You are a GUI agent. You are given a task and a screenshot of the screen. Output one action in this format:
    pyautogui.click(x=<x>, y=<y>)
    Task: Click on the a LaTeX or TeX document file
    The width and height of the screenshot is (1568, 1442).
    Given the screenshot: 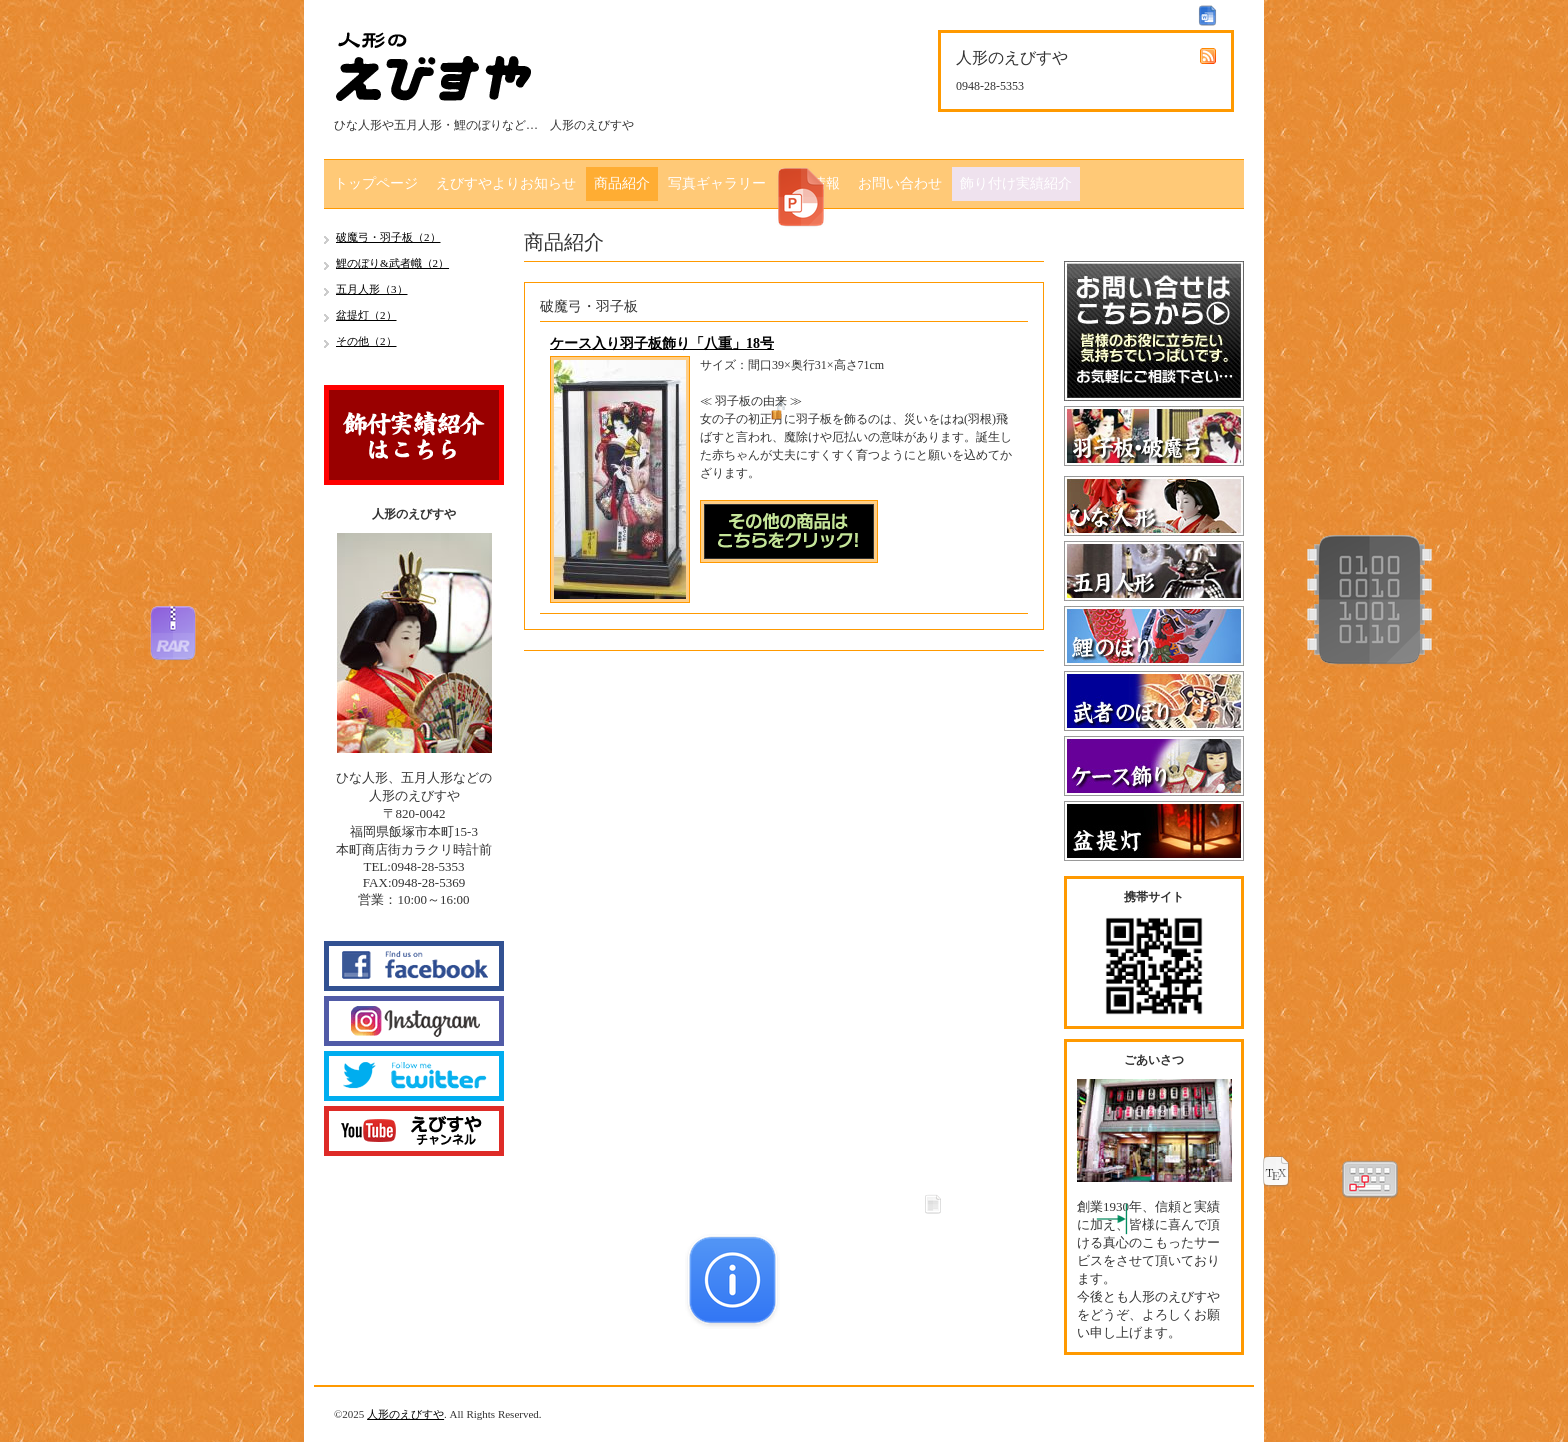 What is the action you would take?
    pyautogui.click(x=1276, y=1171)
    